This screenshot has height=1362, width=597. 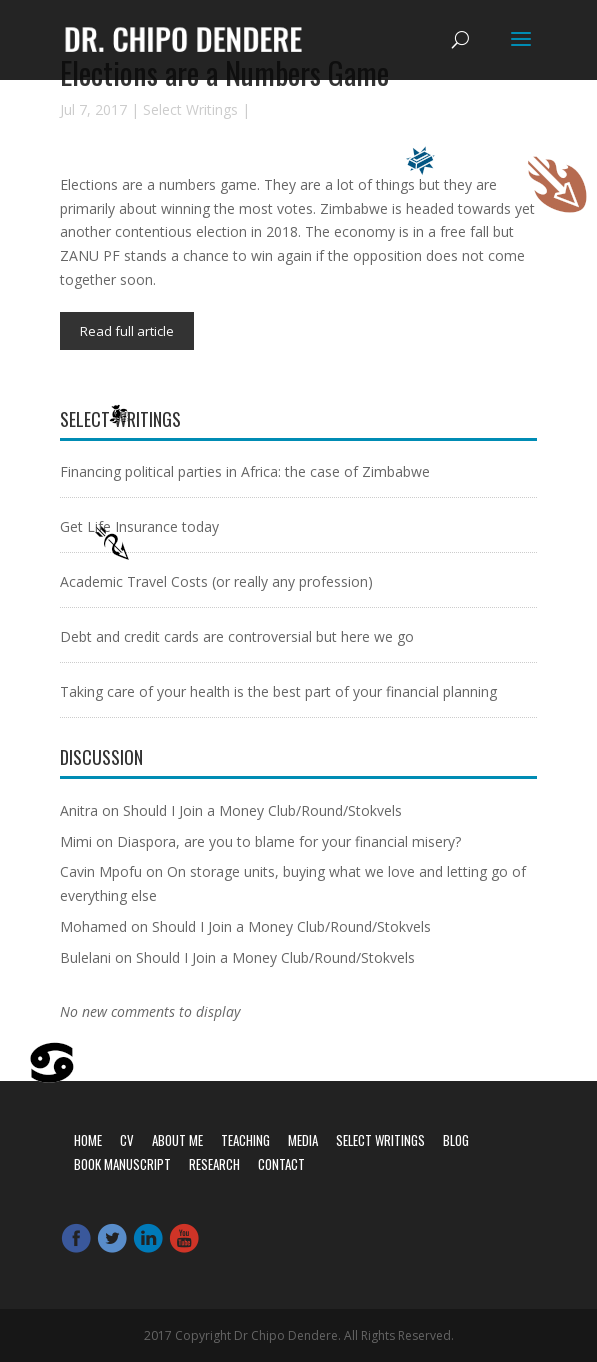 I want to click on view cancer zodiac sign information, so click(x=52, y=1063).